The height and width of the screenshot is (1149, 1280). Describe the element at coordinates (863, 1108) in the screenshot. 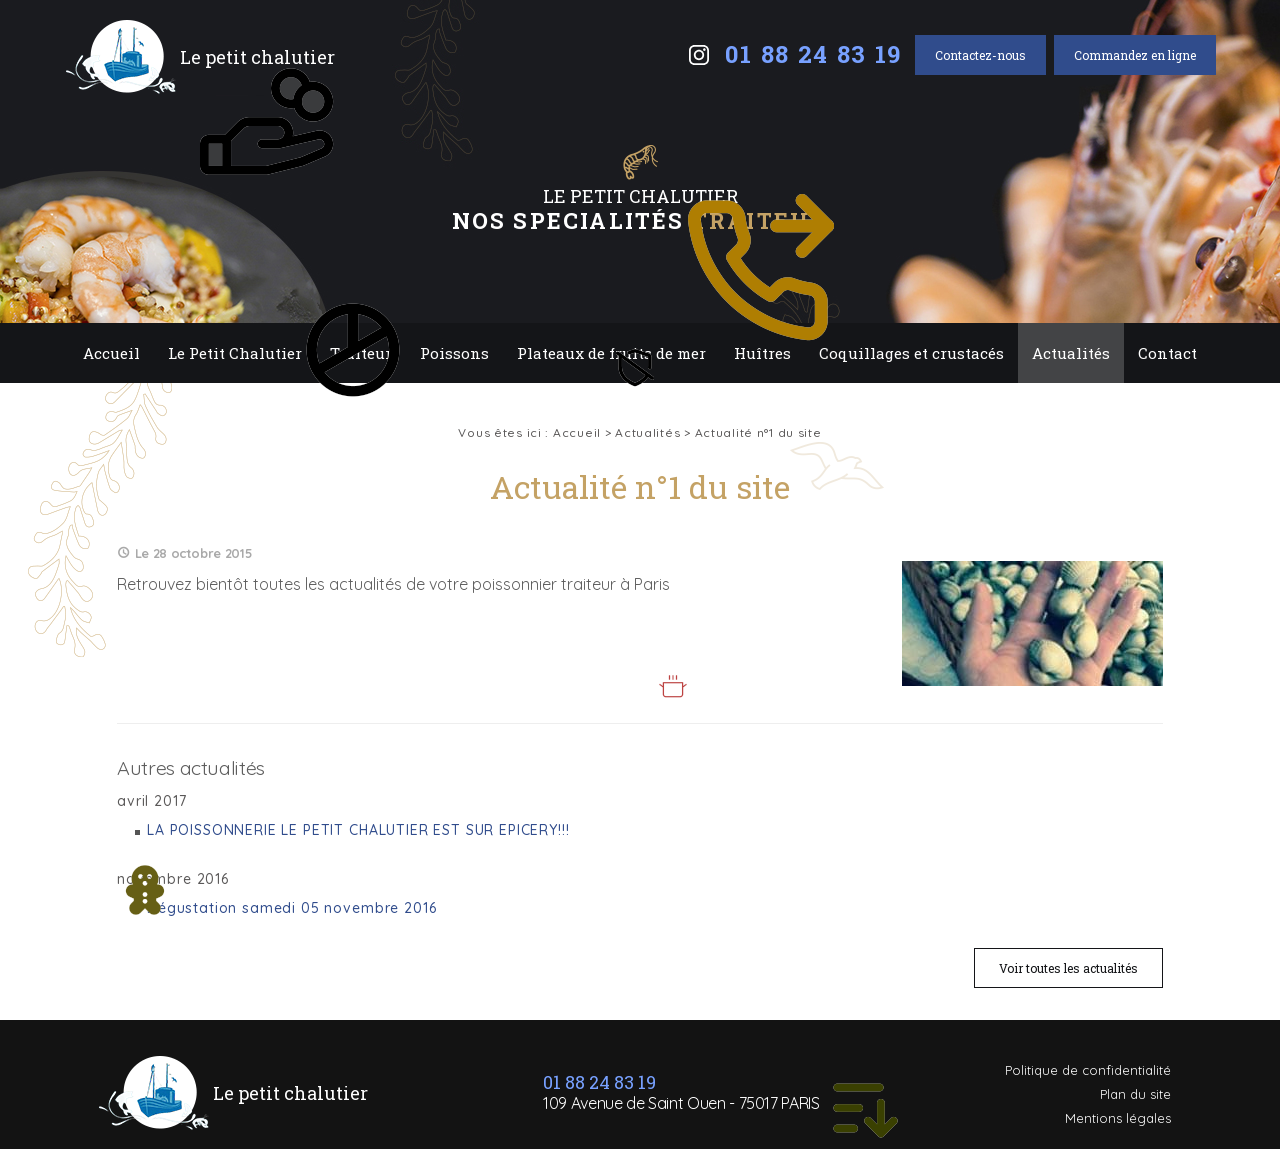

I see `sort items in ascending order` at that location.